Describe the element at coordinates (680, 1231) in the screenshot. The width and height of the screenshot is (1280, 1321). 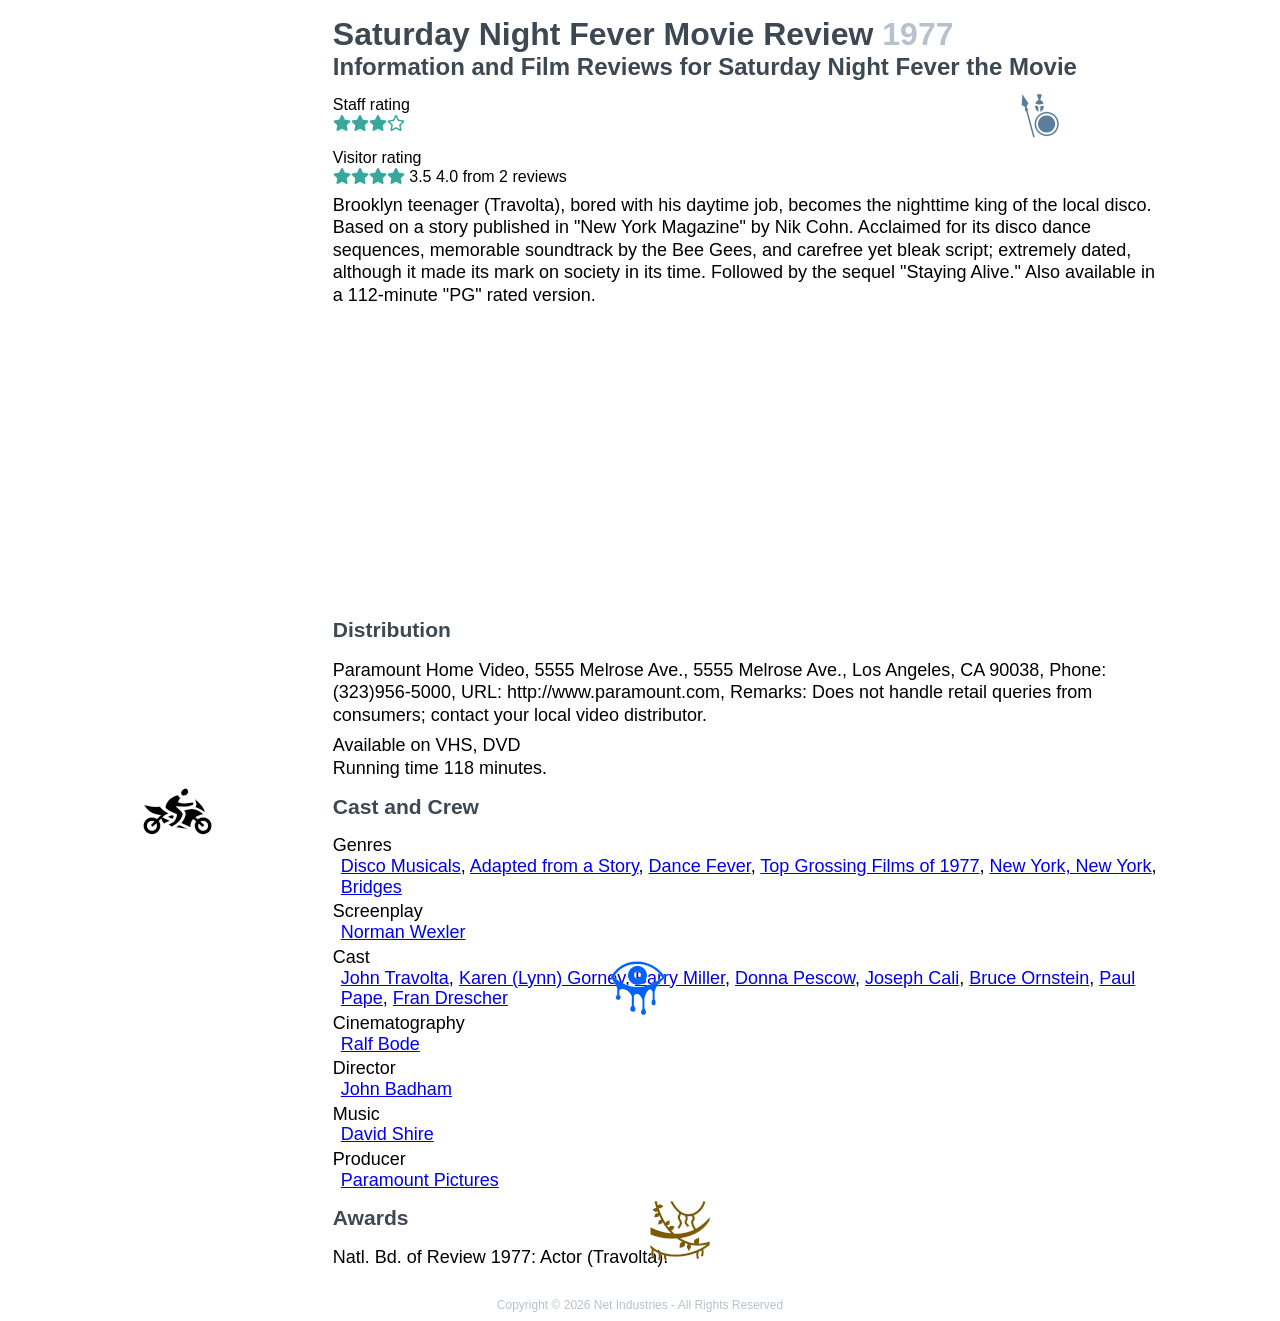
I see `nature or plant-themed game element` at that location.